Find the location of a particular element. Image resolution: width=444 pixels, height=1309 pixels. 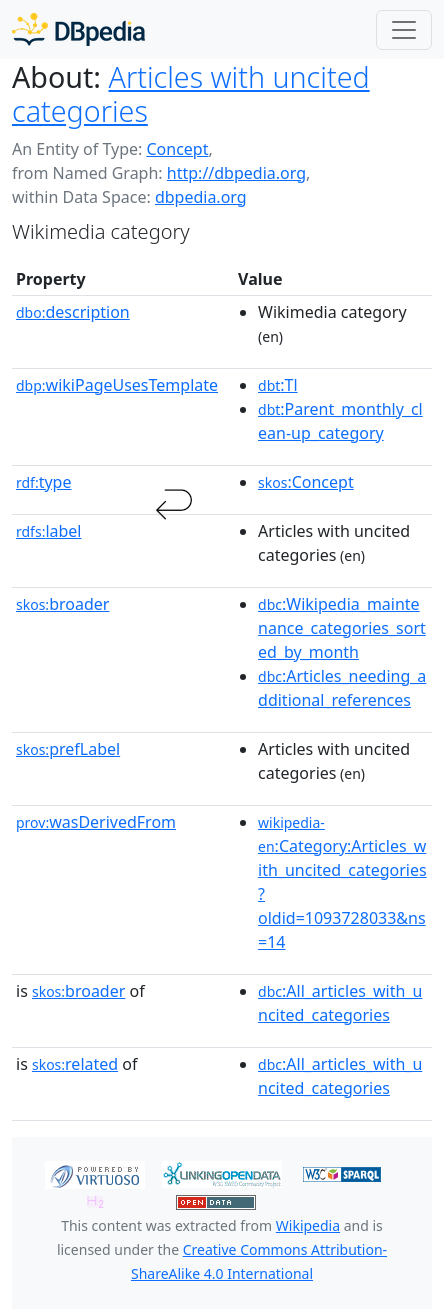

format text as heading level 2 is located at coordinates (94, 1201).